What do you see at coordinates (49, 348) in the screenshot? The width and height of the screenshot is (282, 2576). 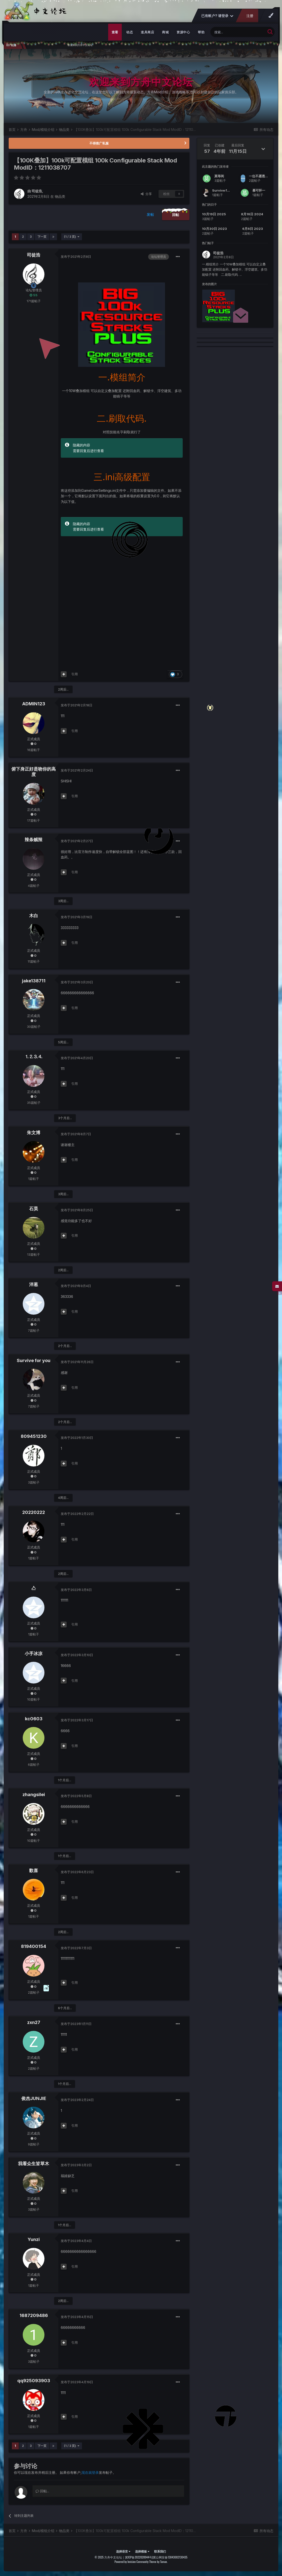 I see `start navigation to destination` at bounding box center [49, 348].